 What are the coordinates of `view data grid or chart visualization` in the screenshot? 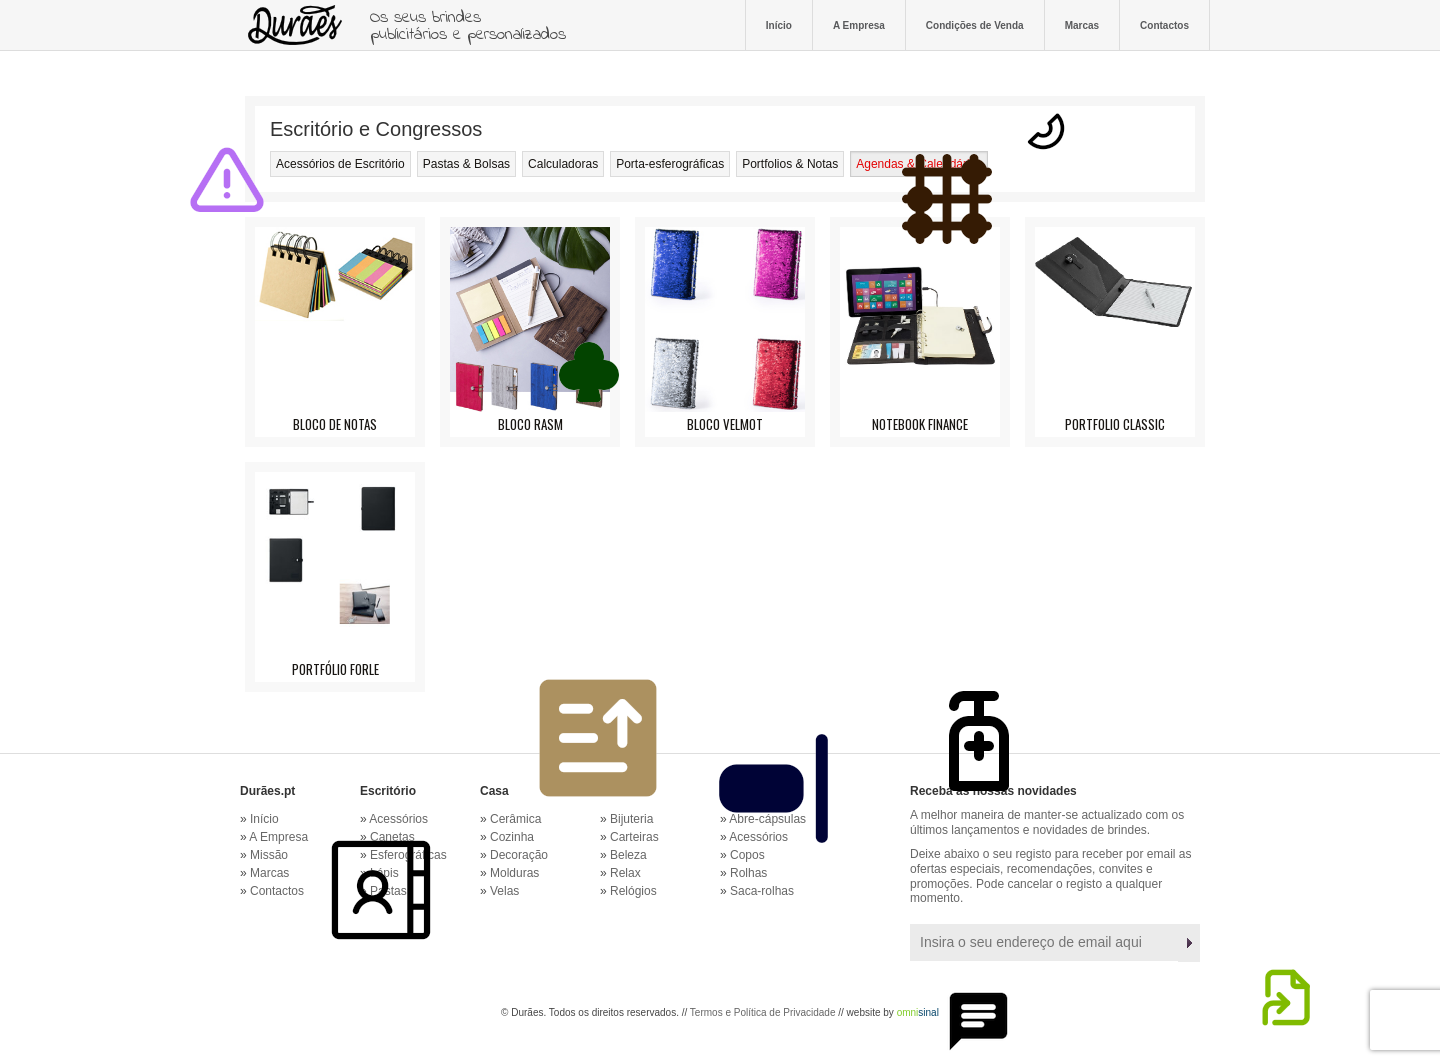 It's located at (947, 199).